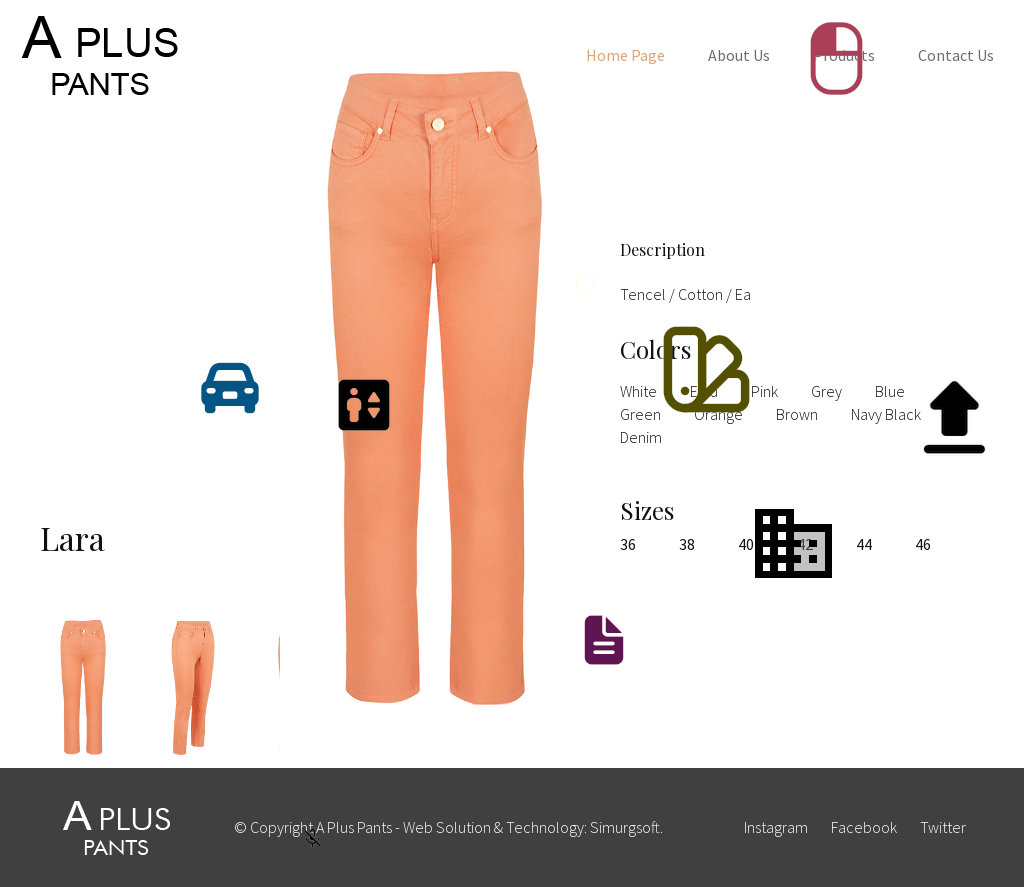 This screenshot has height=887, width=1024. What do you see at coordinates (793, 543) in the screenshot?
I see `view business contact information` at bounding box center [793, 543].